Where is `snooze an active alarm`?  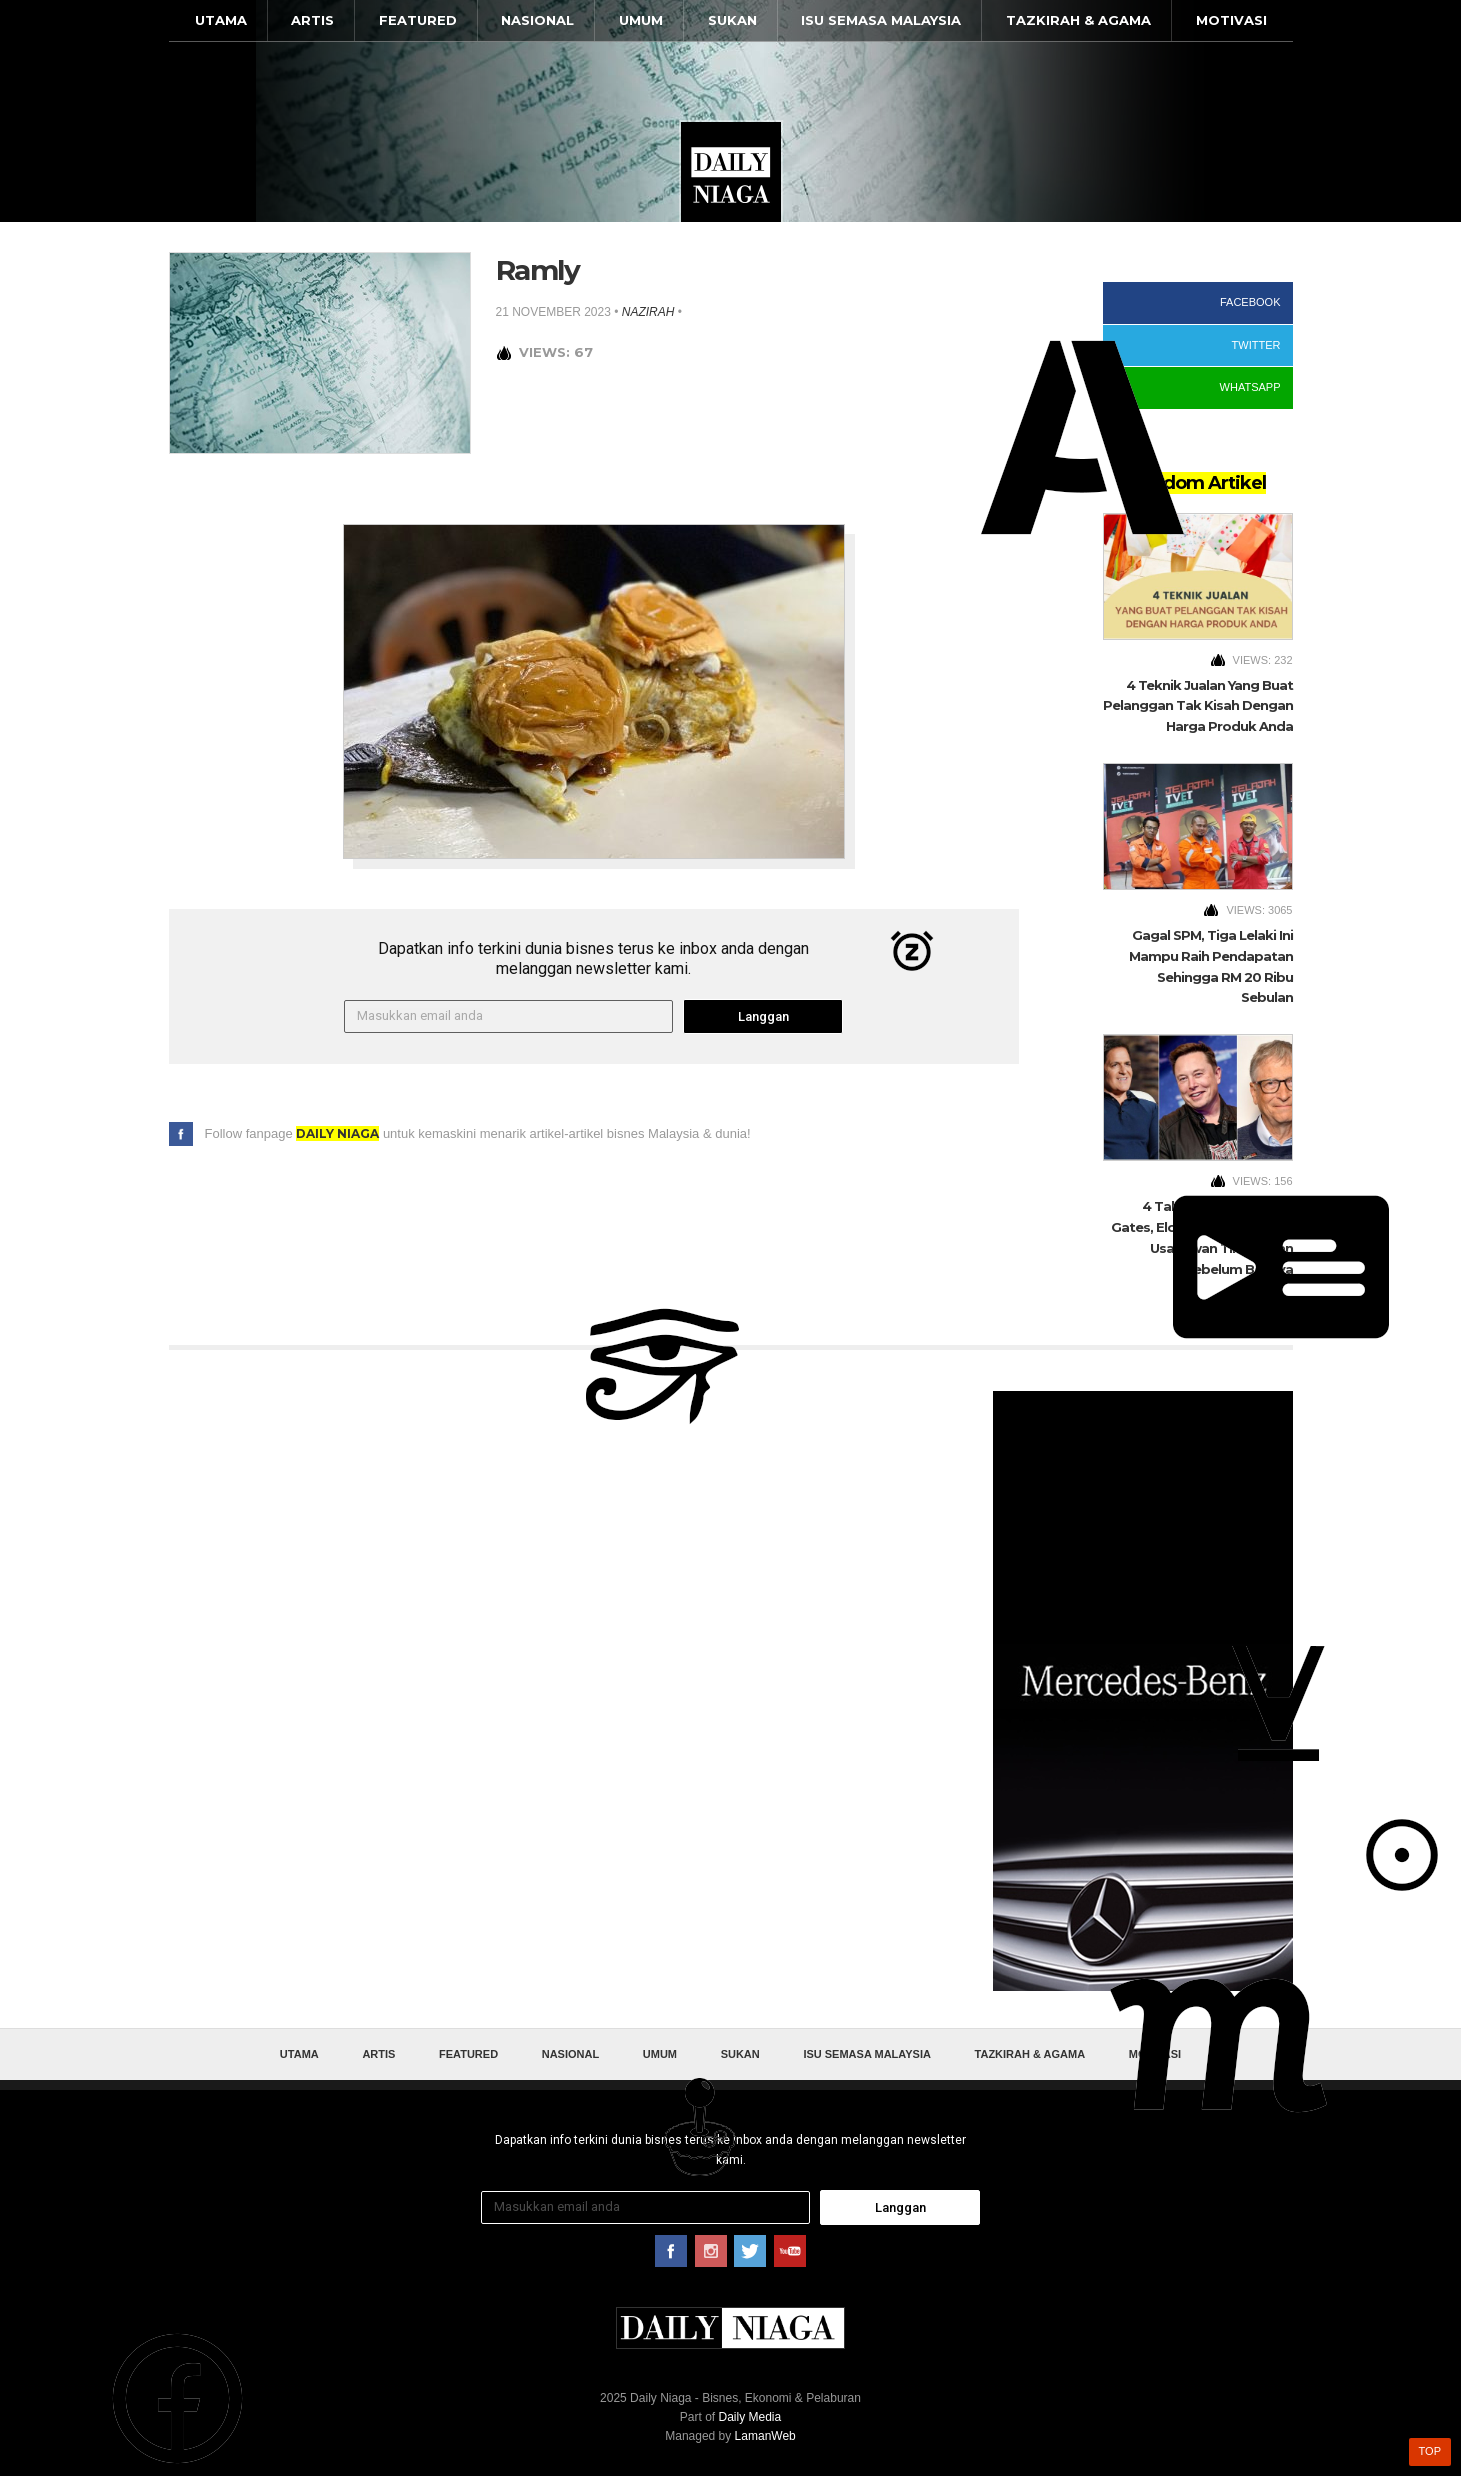
snooze an active alarm is located at coordinates (912, 950).